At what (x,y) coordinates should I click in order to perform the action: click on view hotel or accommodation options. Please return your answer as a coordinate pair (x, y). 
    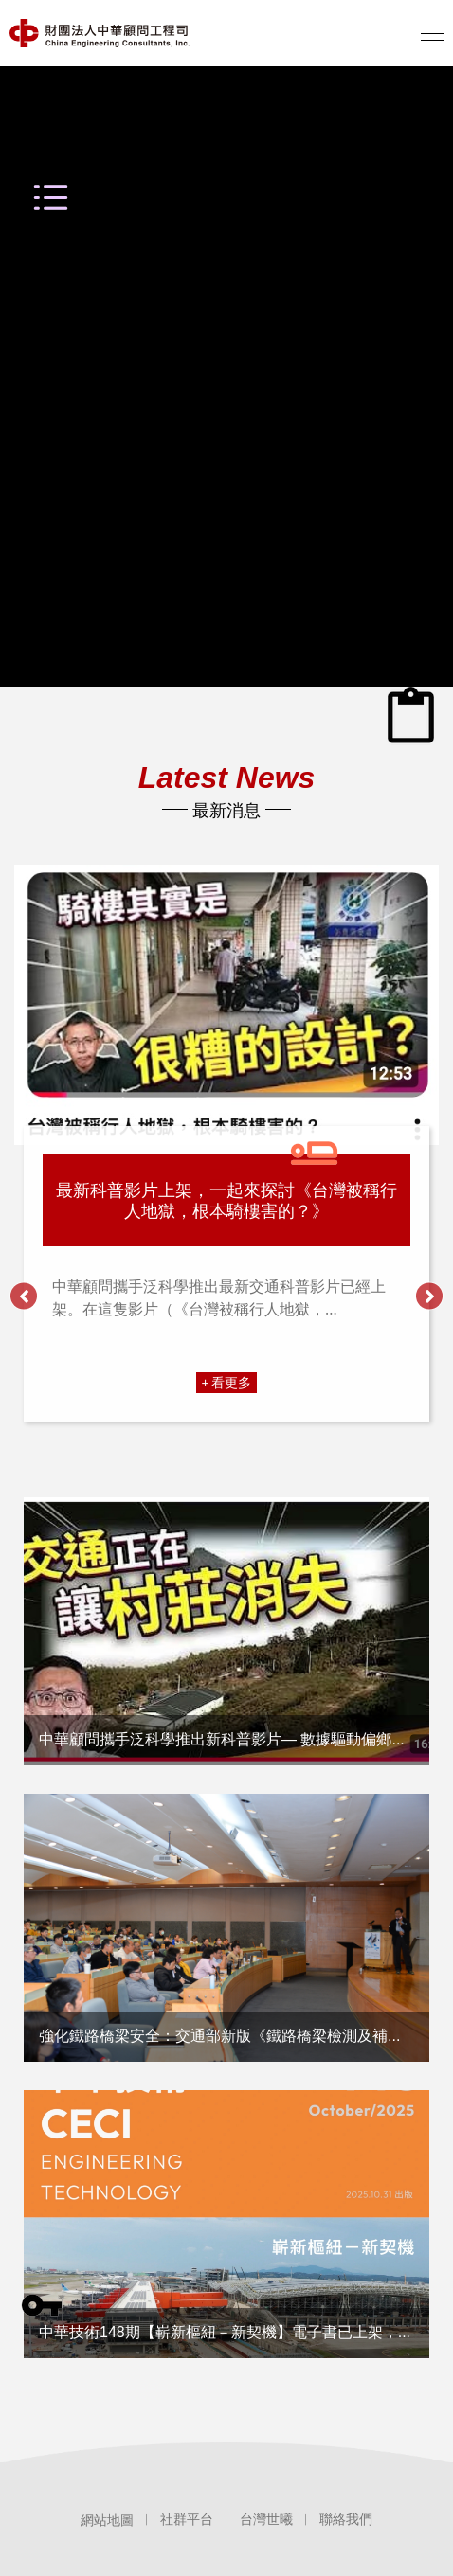
    Looking at the image, I should click on (314, 1153).